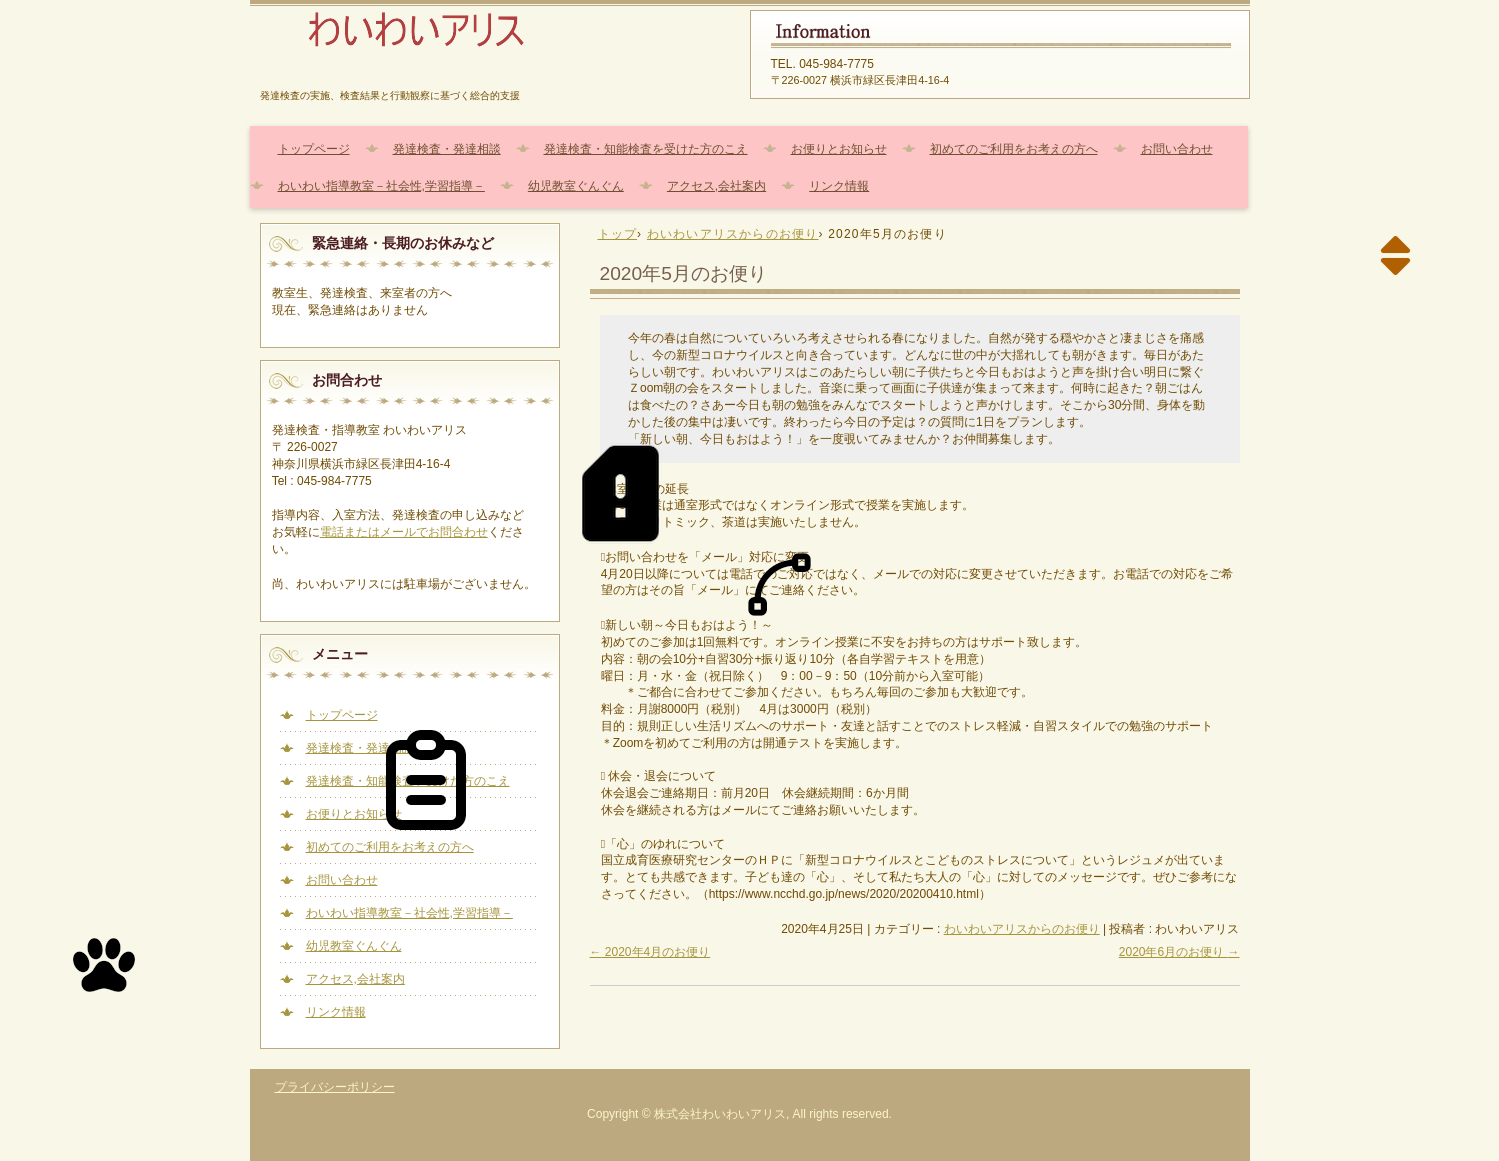 The image size is (1499, 1161). Describe the element at coordinates (779, 584) in the screenshot. I see `edit vector path curve handles` at that location.